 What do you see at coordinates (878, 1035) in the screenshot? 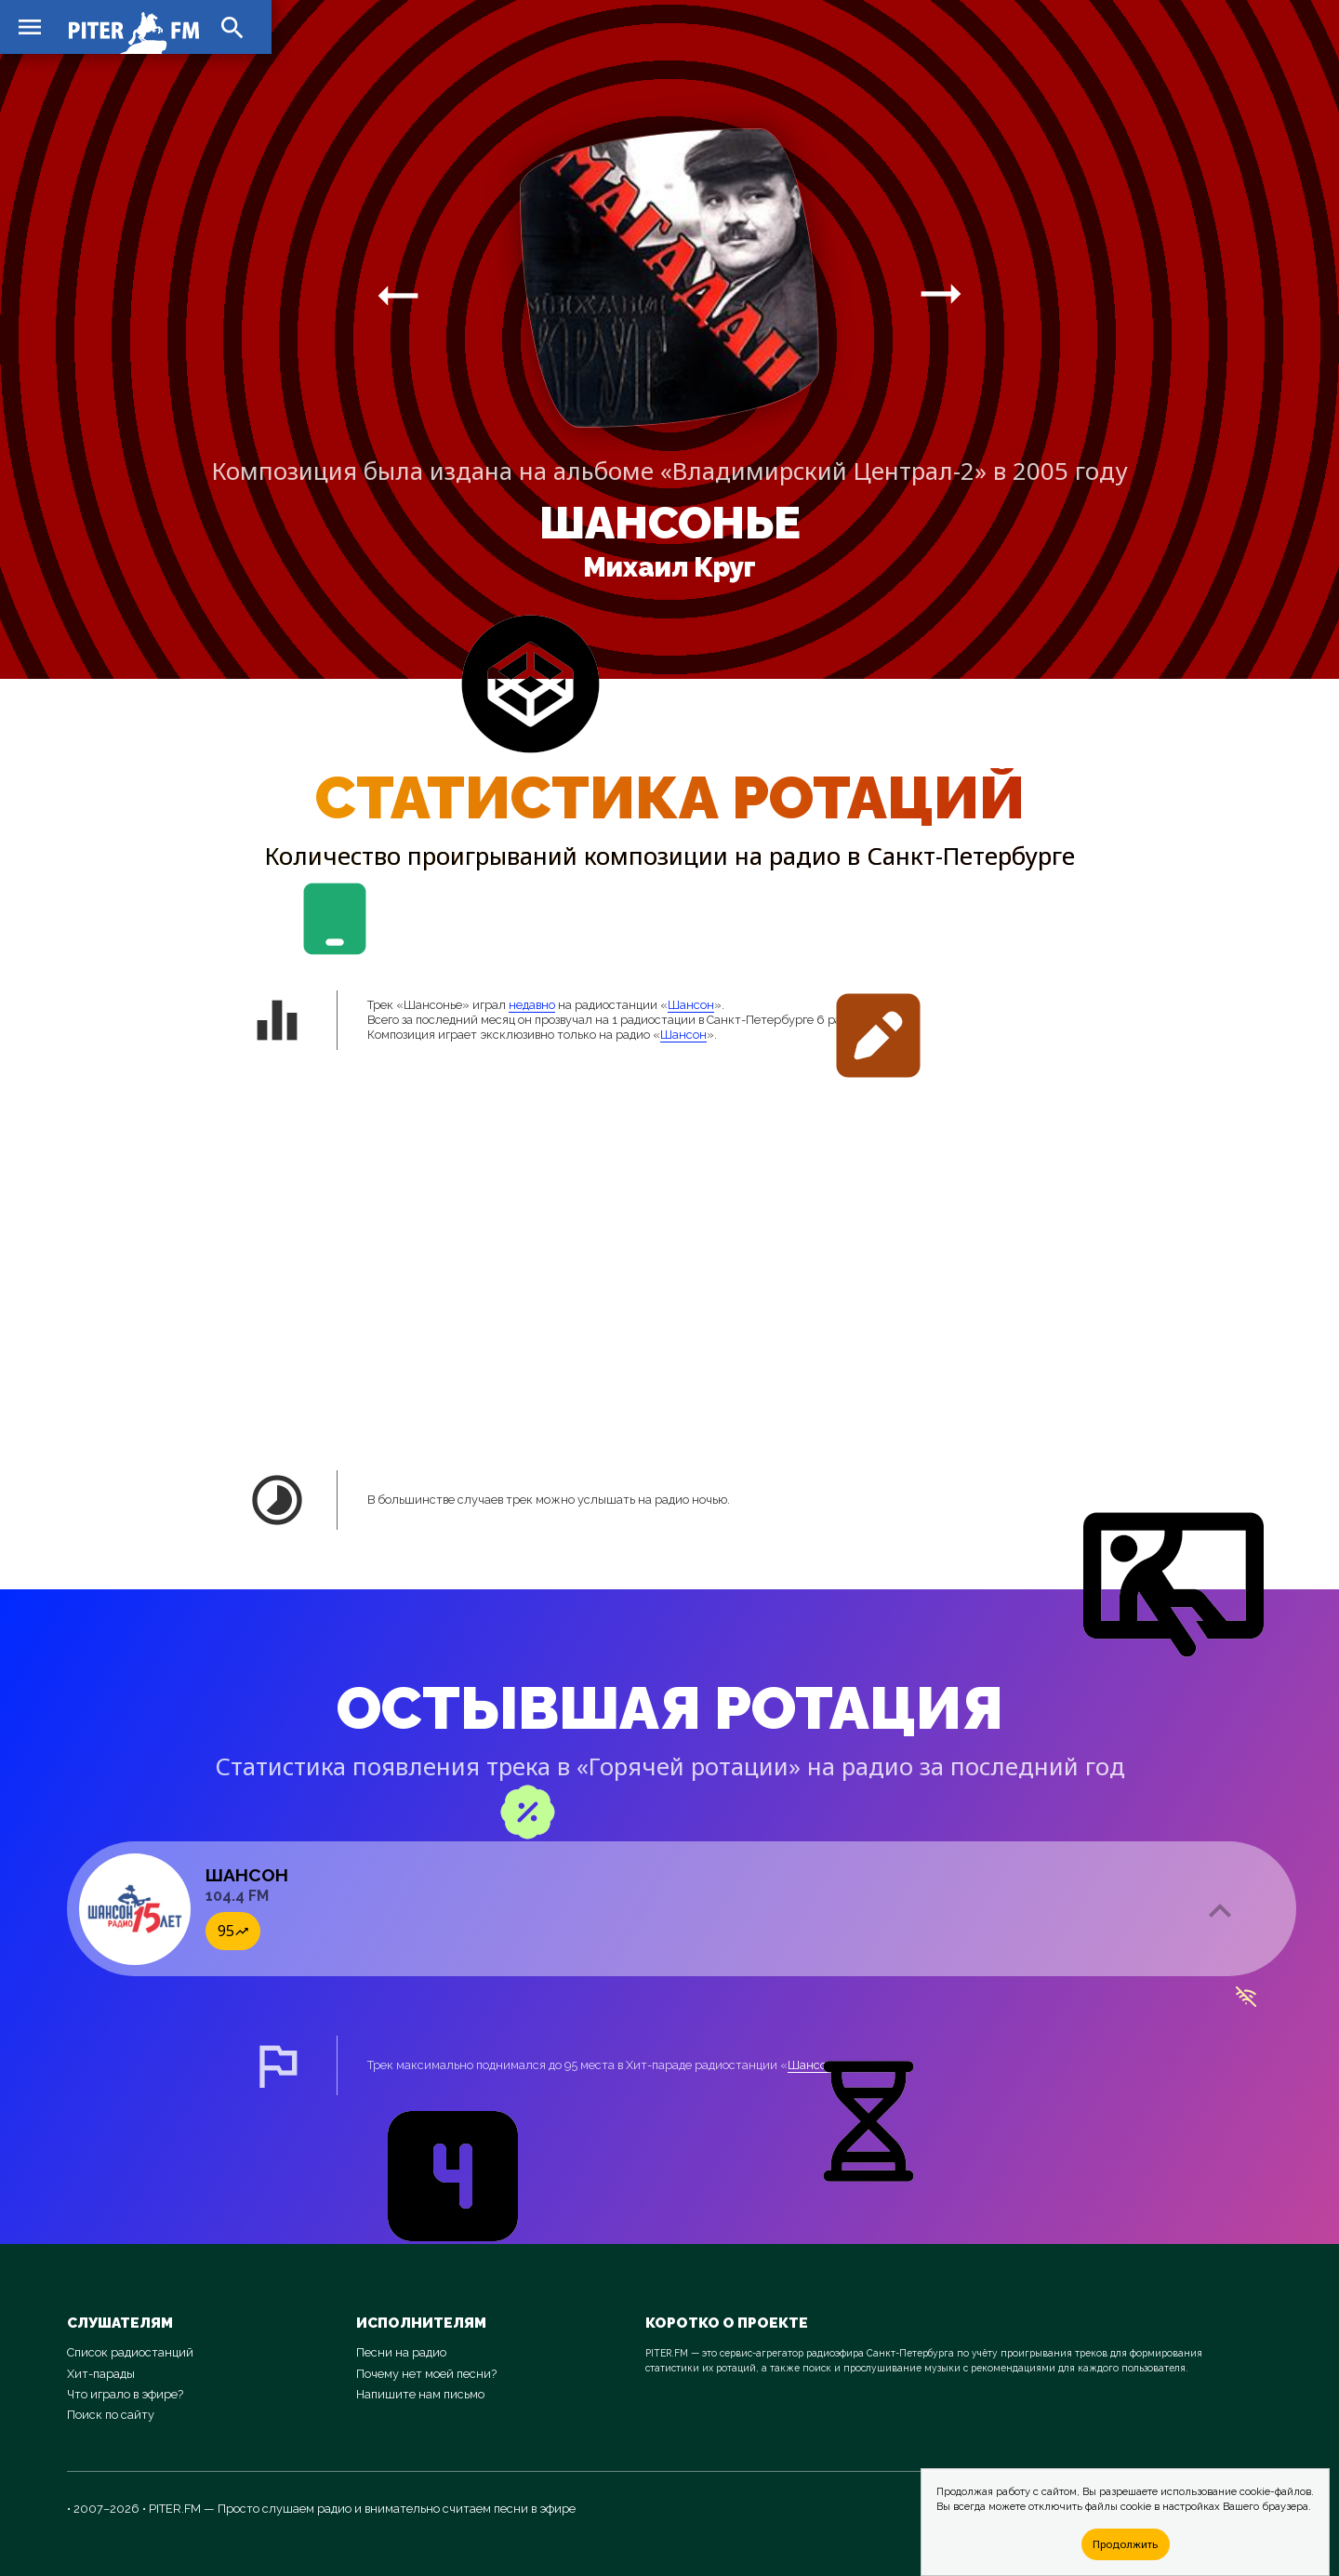
I see `edit or modify content` at bounding box center [878, 1035].